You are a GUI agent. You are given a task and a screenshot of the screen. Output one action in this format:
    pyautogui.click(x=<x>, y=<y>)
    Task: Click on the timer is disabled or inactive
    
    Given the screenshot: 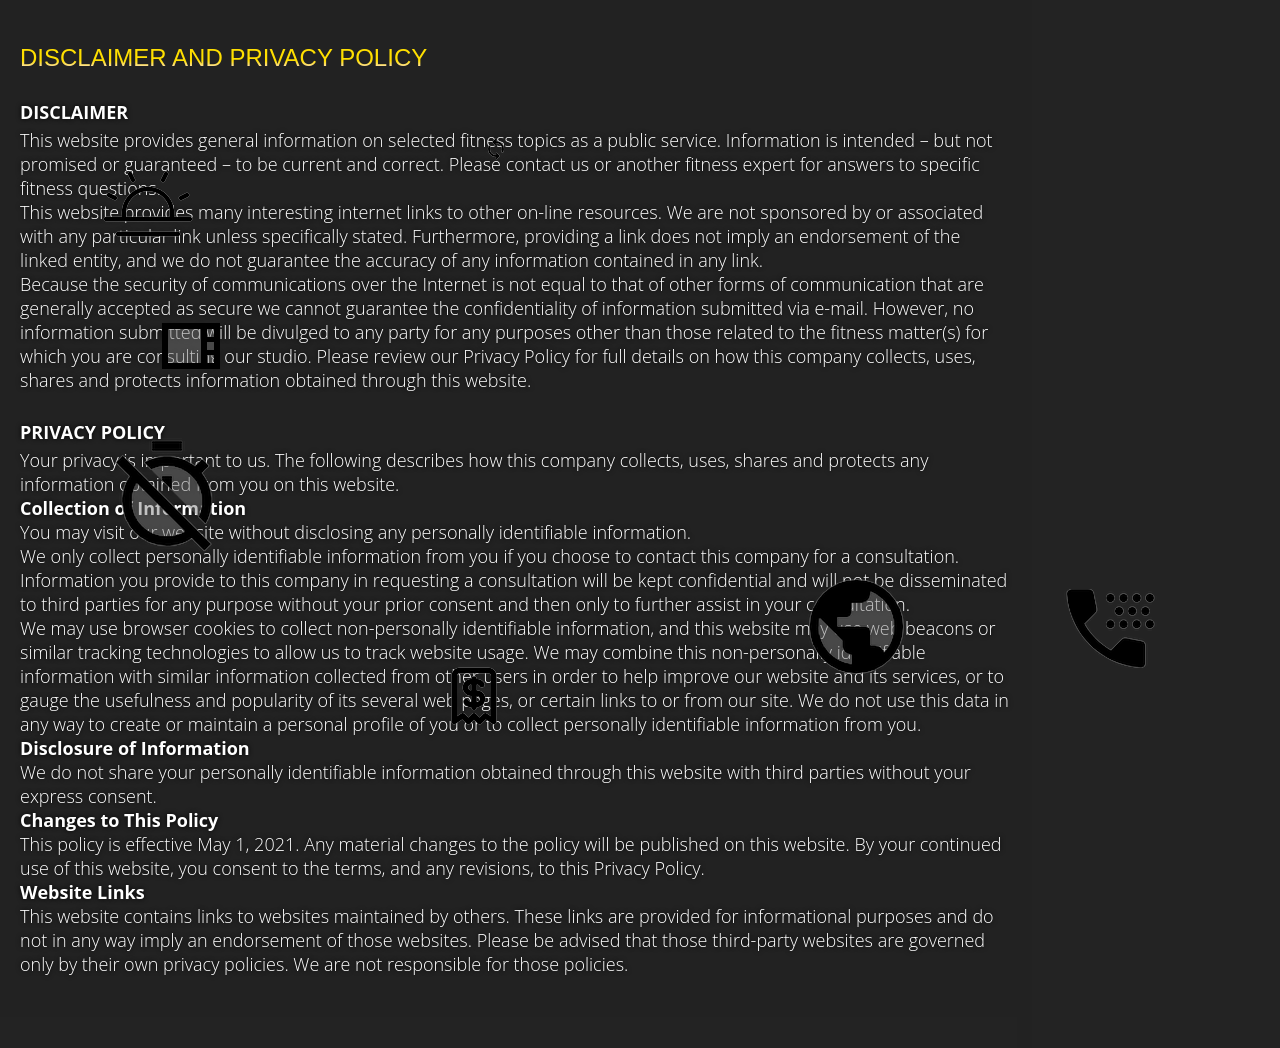 What is the action you would take?
    pyautogui.click(x=167, y=496)
    